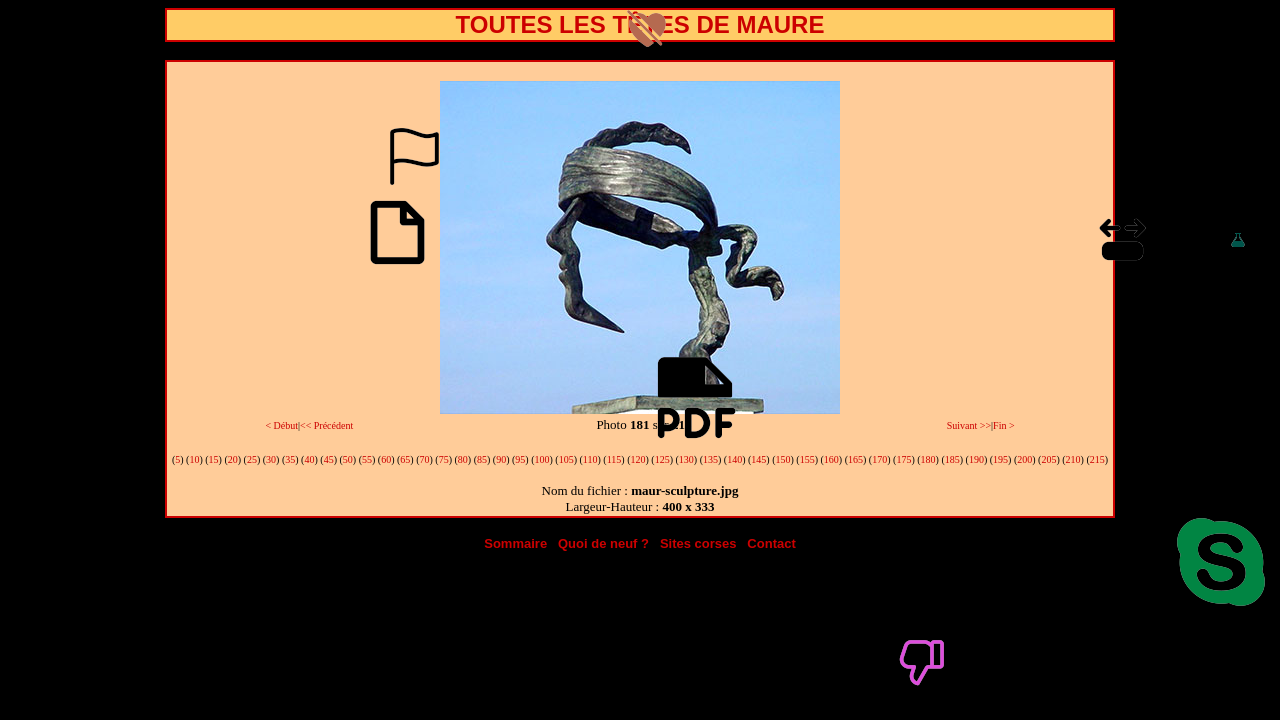 This screenshot has height=720, width=1280. What do you see at coordinates (646, 28) in the screenshot?
I see `remove from favorites` at bounding box center [646, 28].